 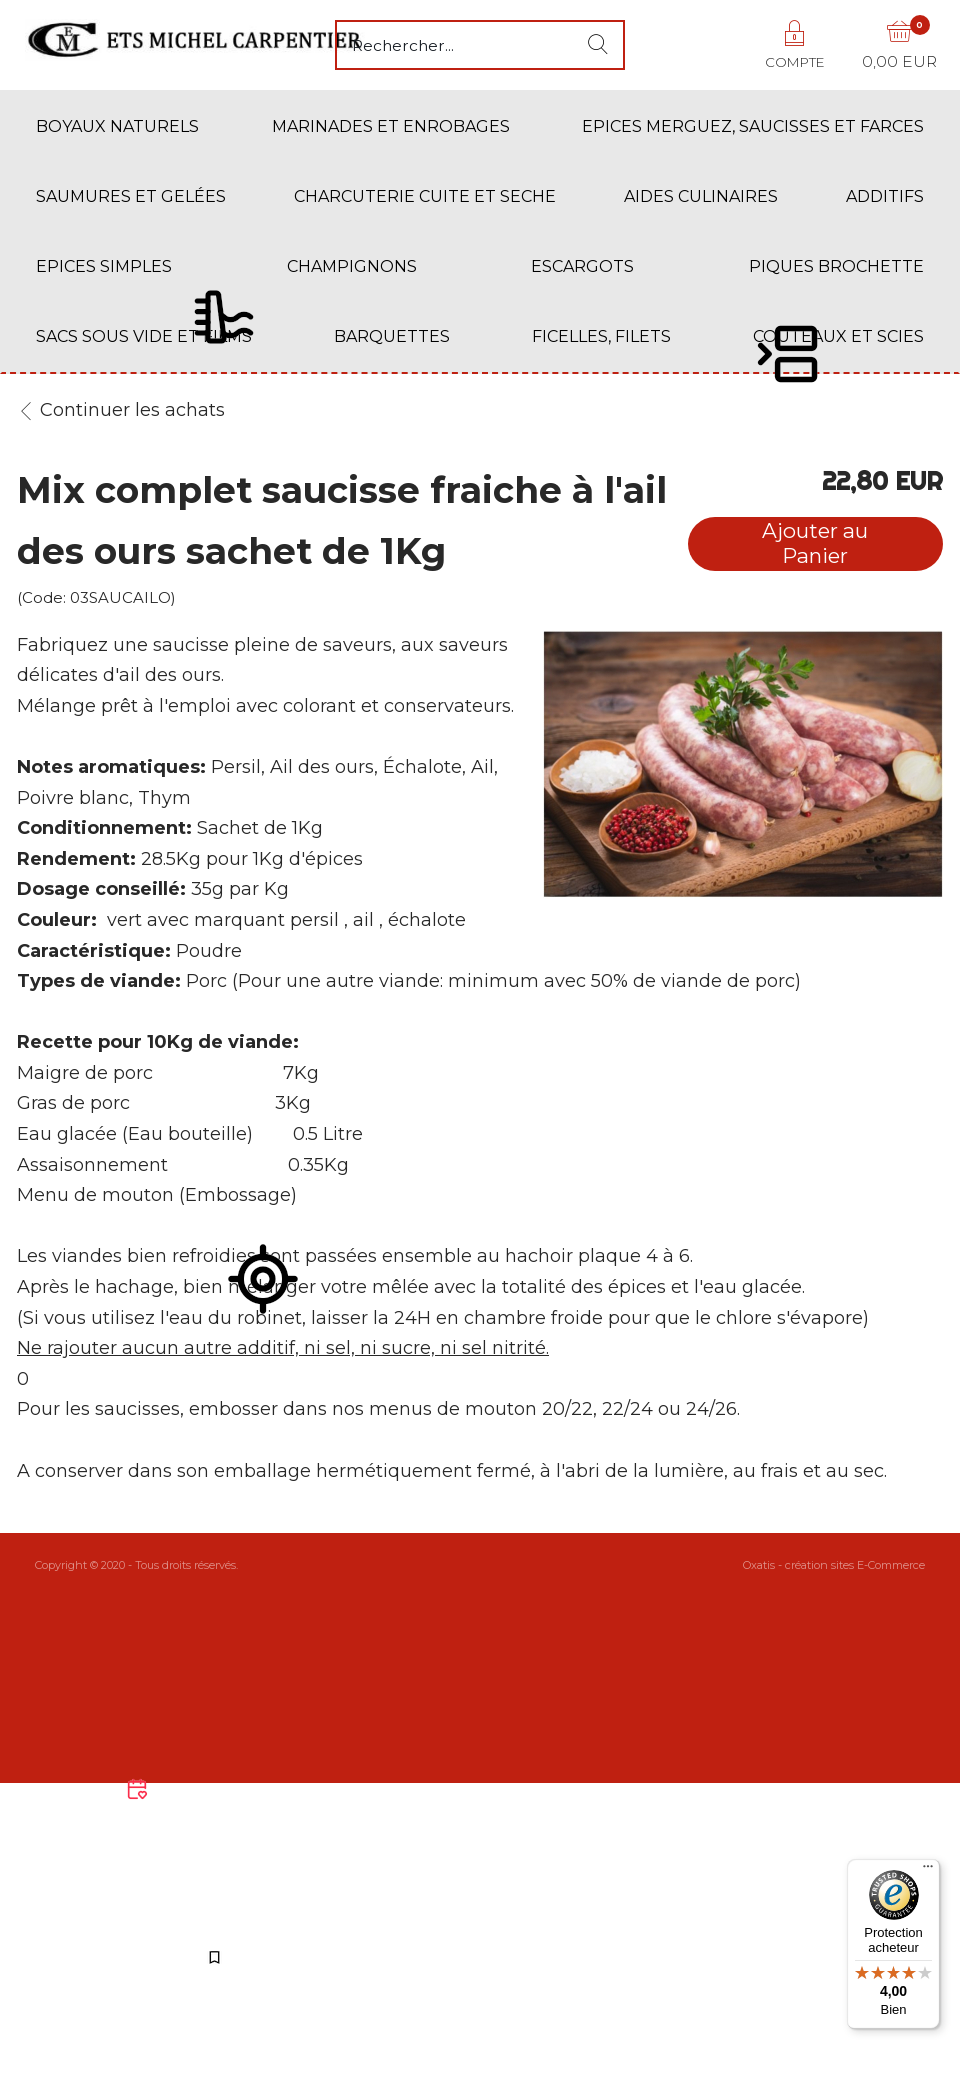 I want to click on bookmark this item, so click(x=214, y=1957).